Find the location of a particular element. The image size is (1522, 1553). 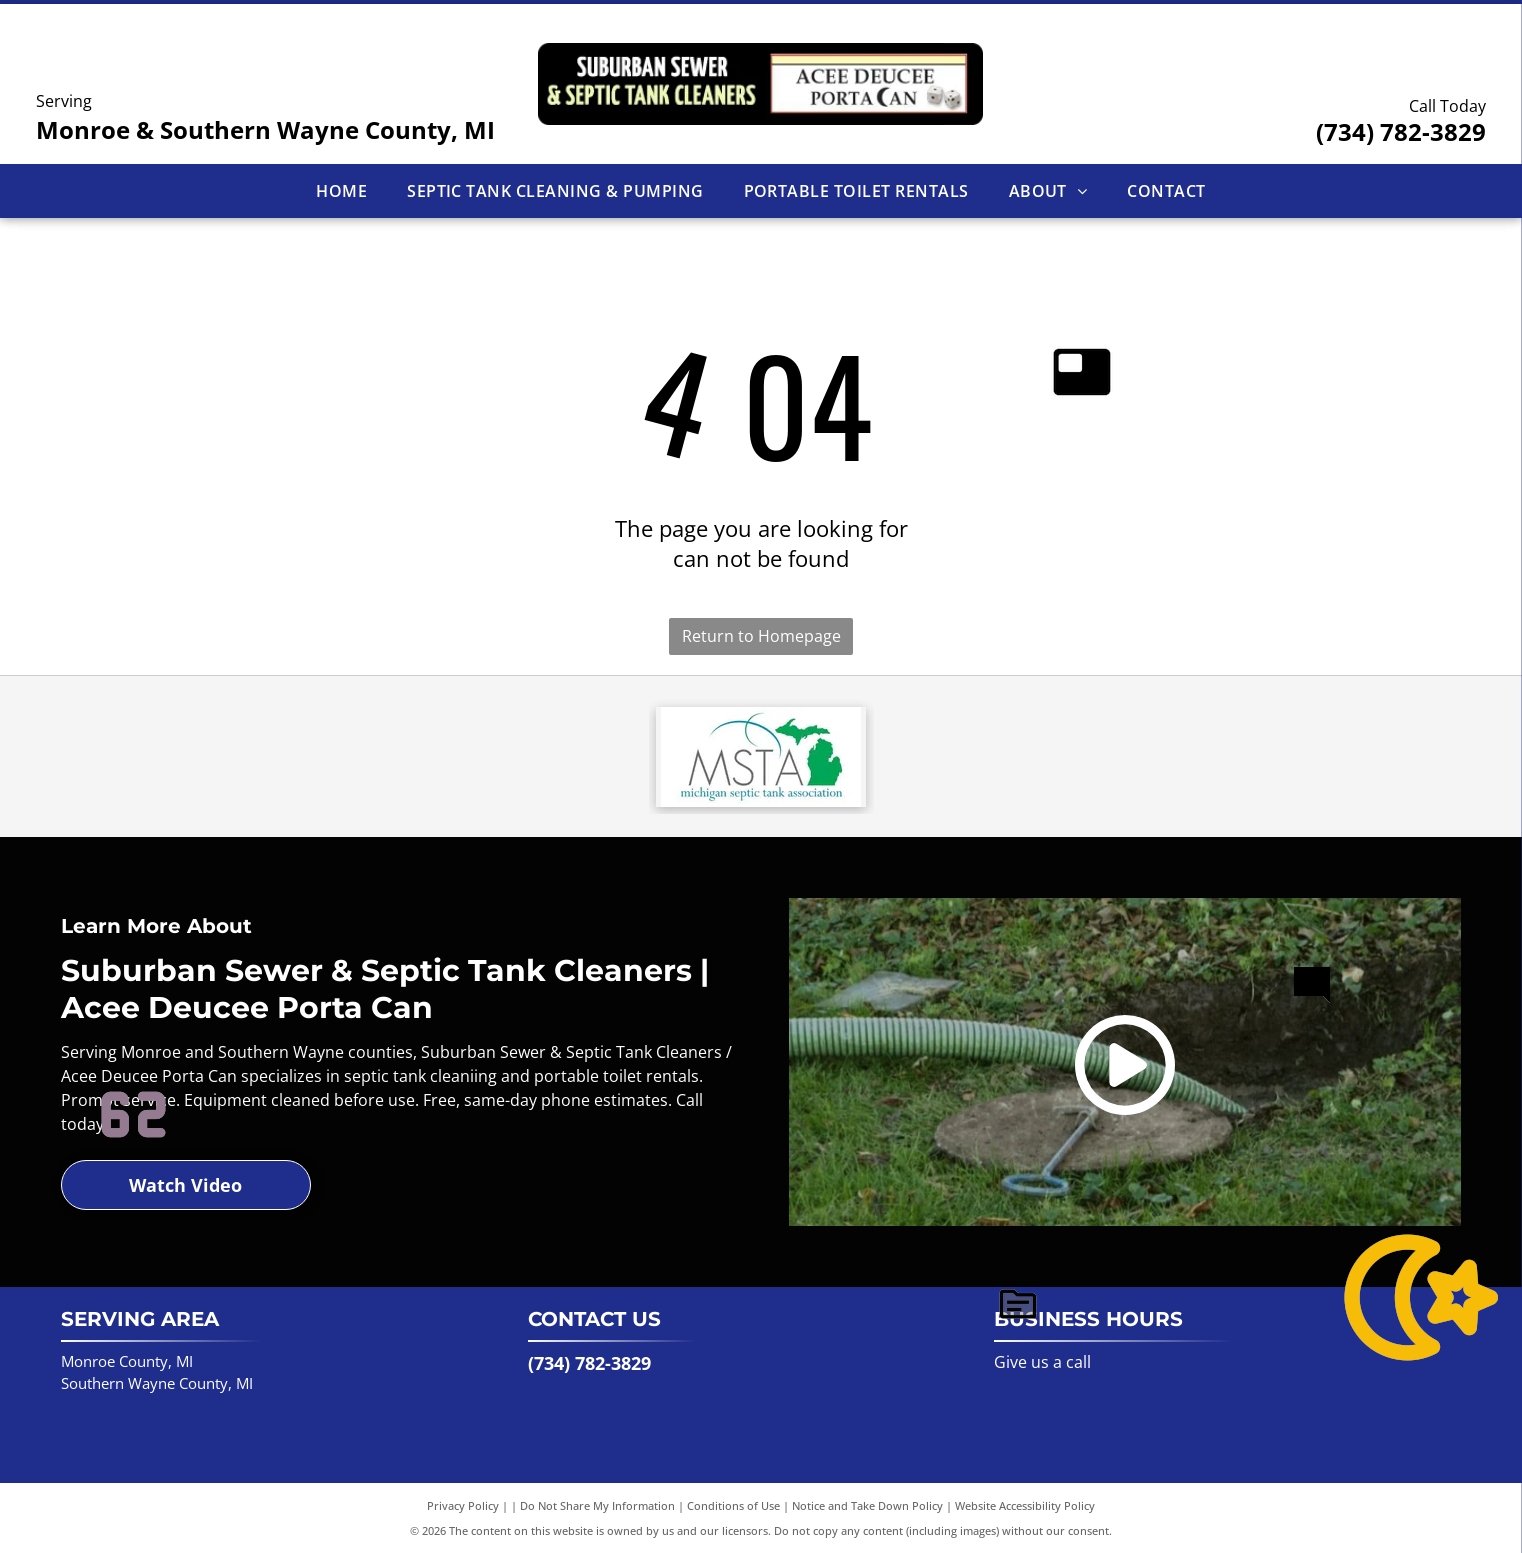

open comments section is located at coordinates (1312, 985).